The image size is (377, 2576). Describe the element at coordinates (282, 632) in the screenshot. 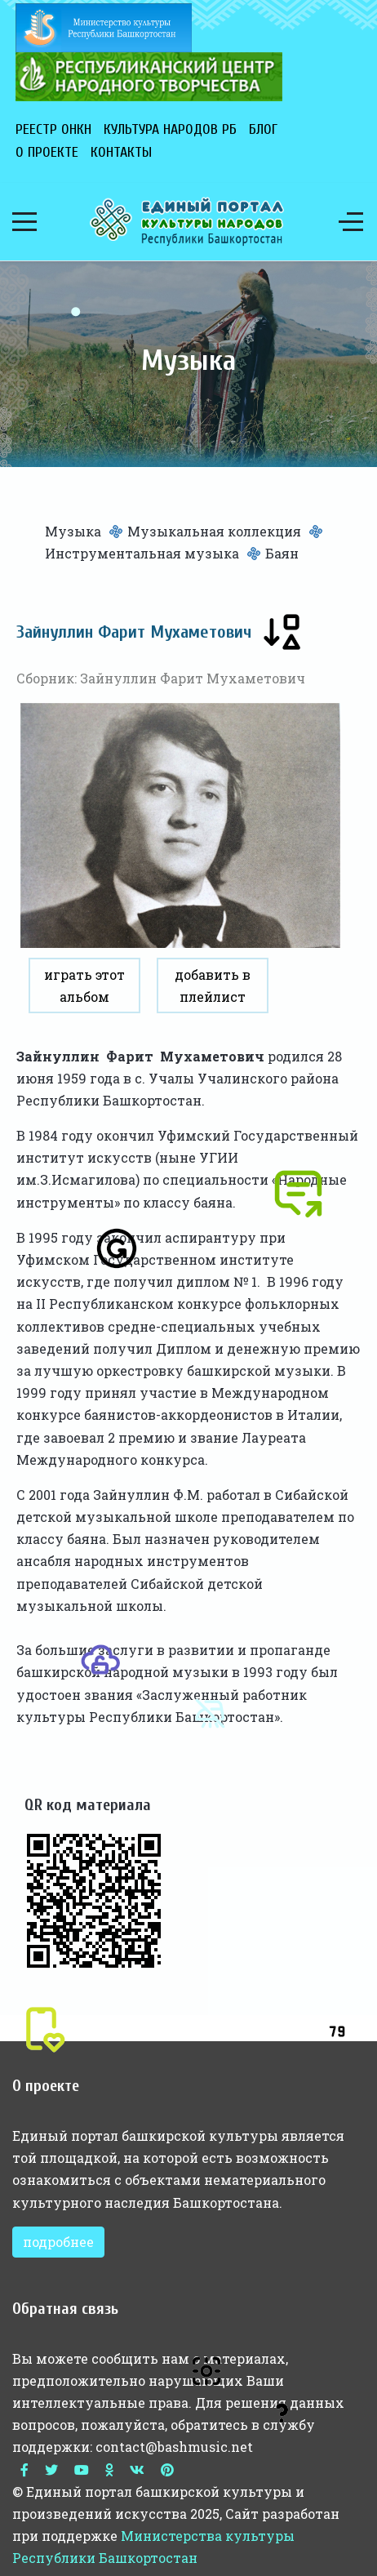

I see `sort items in ascending order` at that location.